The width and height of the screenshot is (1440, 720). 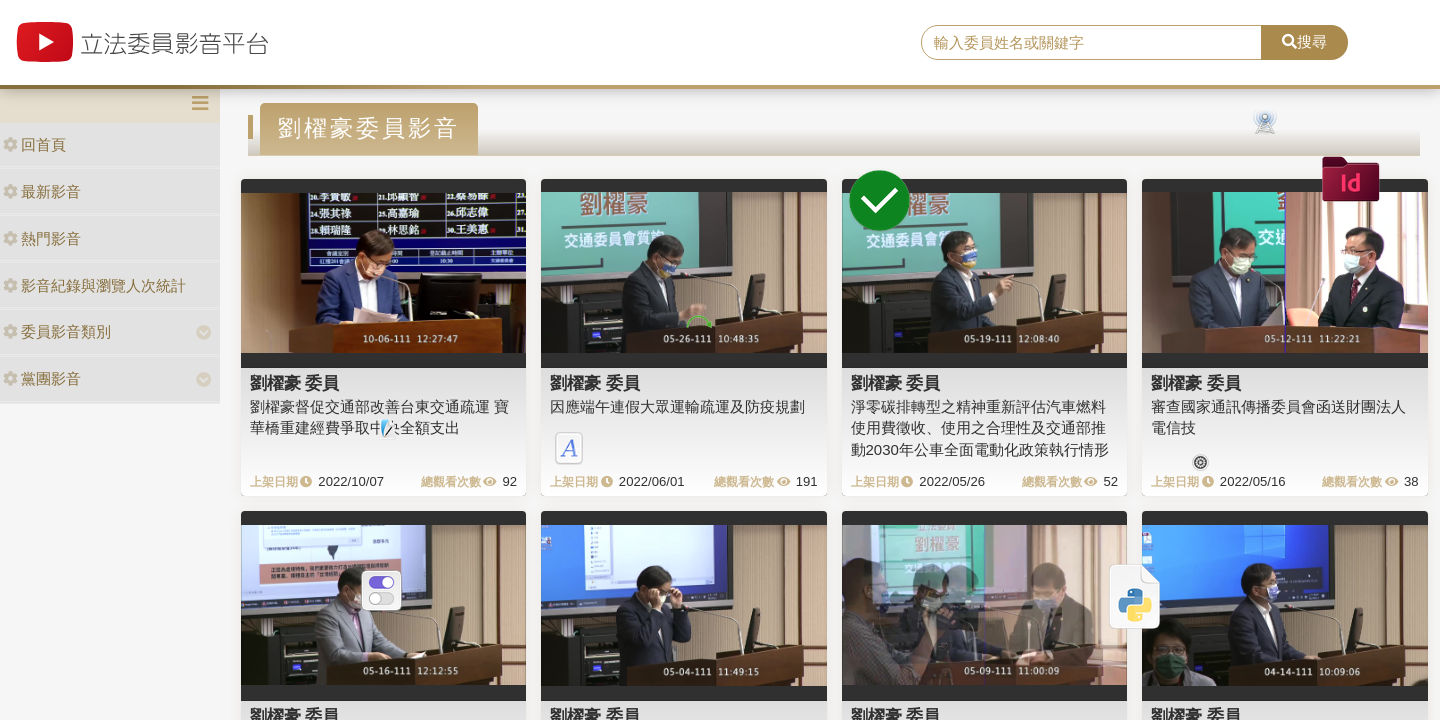 I want to click on access system settings, so click(x=1200, y=462).